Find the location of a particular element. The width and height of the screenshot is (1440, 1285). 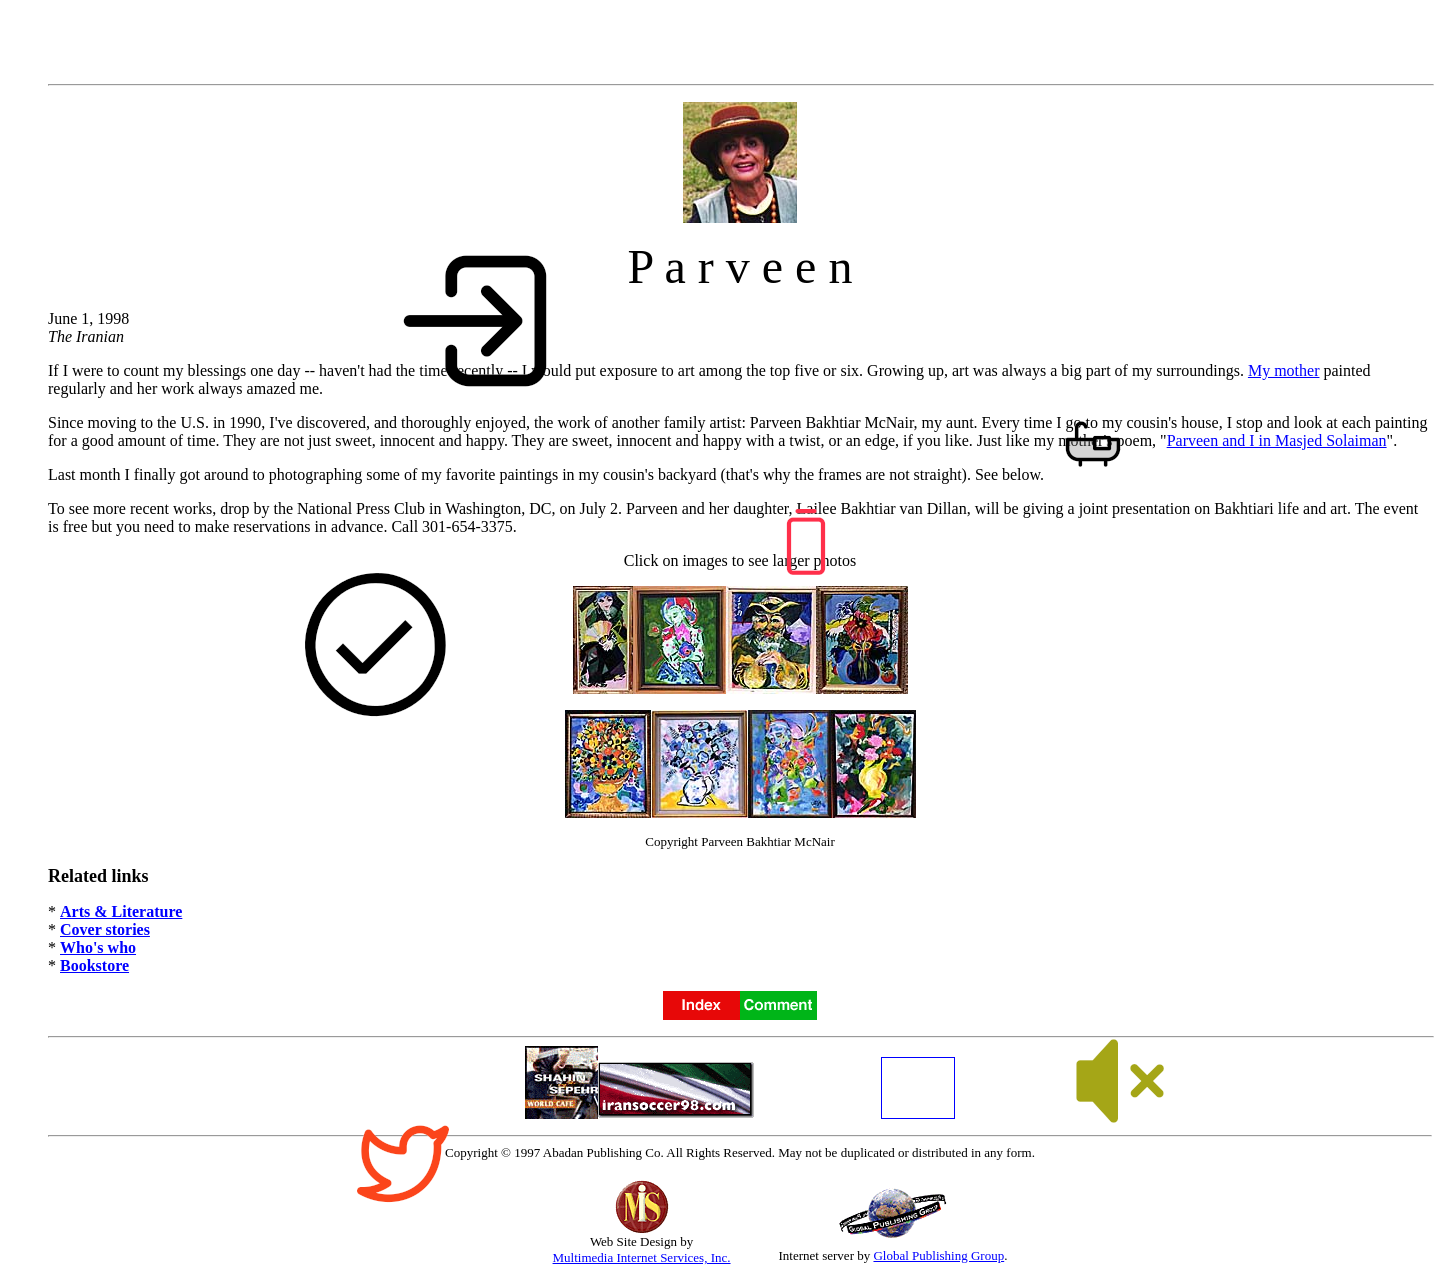

indicates a passed or successful test is located at coordinates (376, 644).